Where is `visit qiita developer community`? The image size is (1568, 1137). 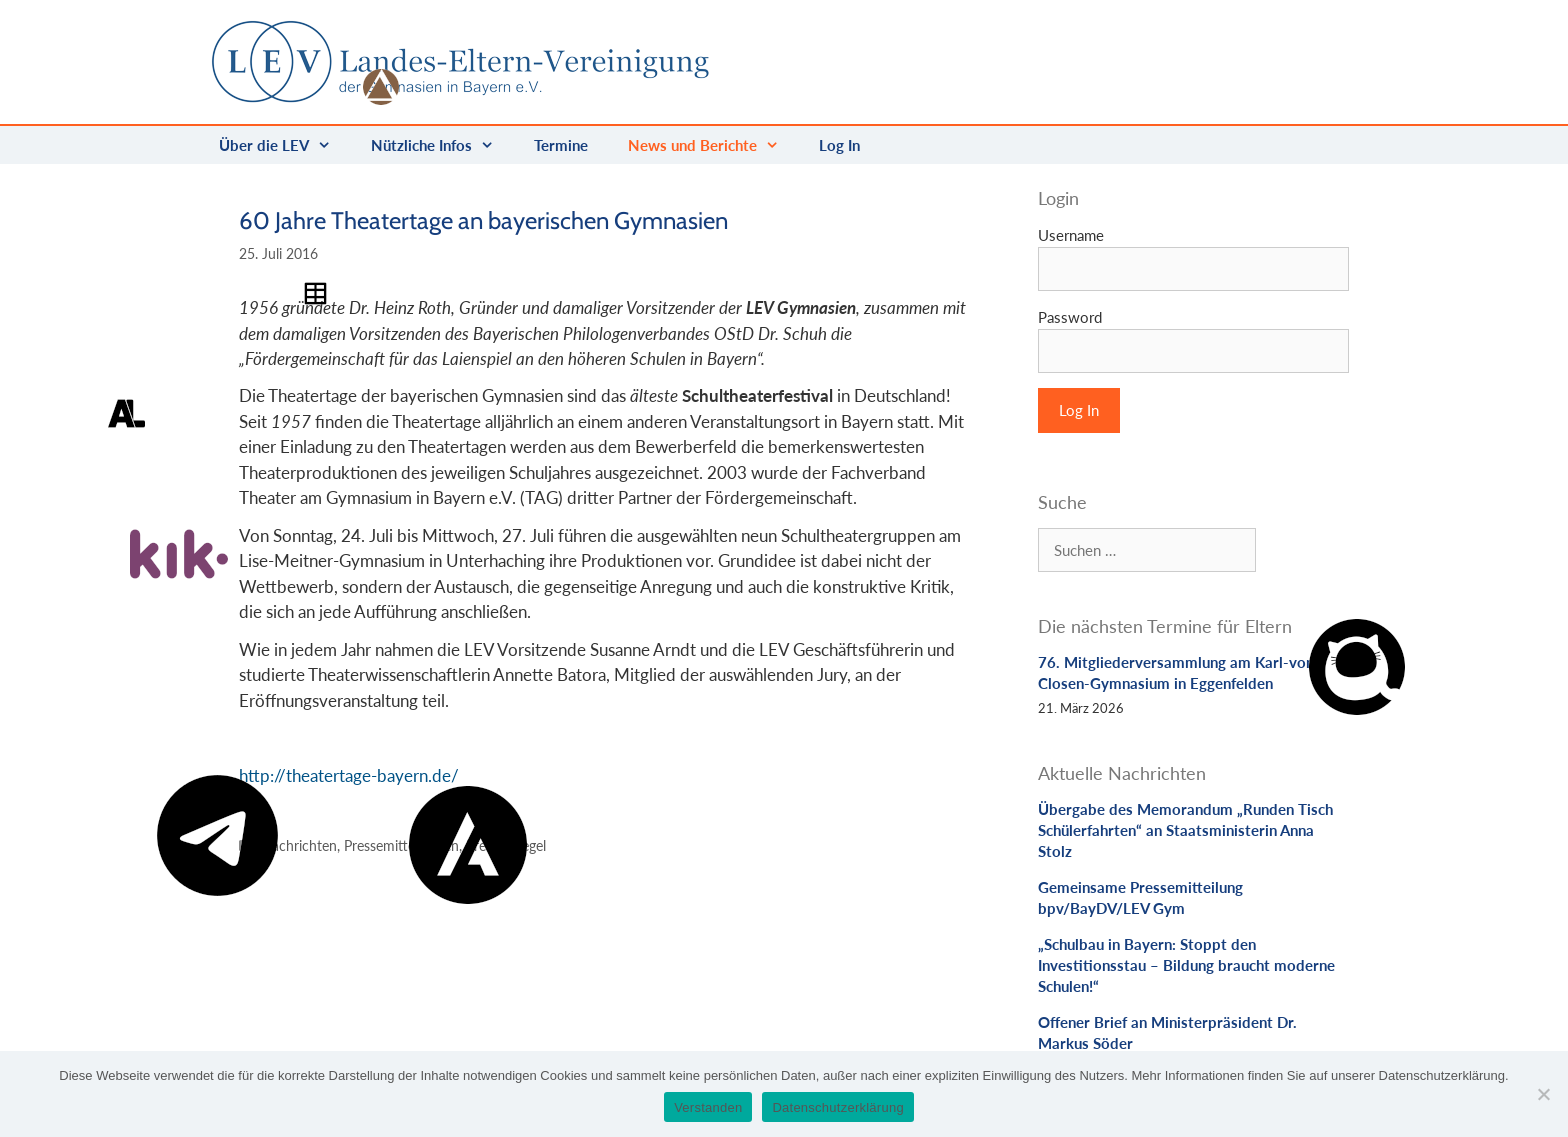 visit qiita developer community is located at coordinates (1357, 667).